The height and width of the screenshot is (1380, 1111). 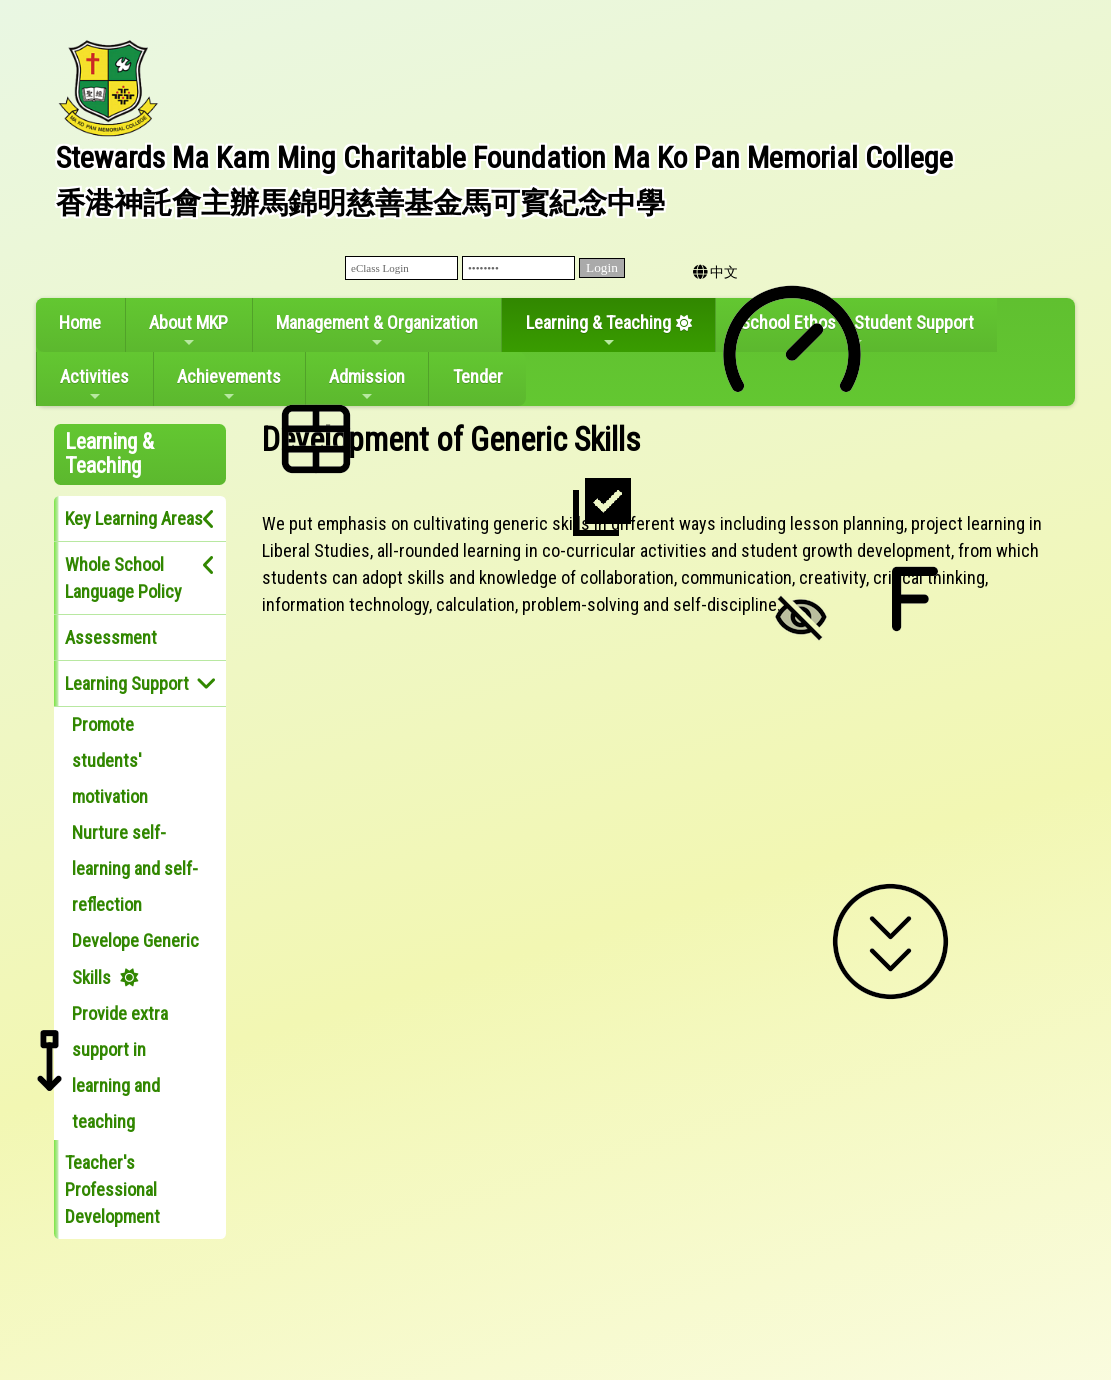 I want to click on indicates items starting with the letter F, so click(x=915, y=599).